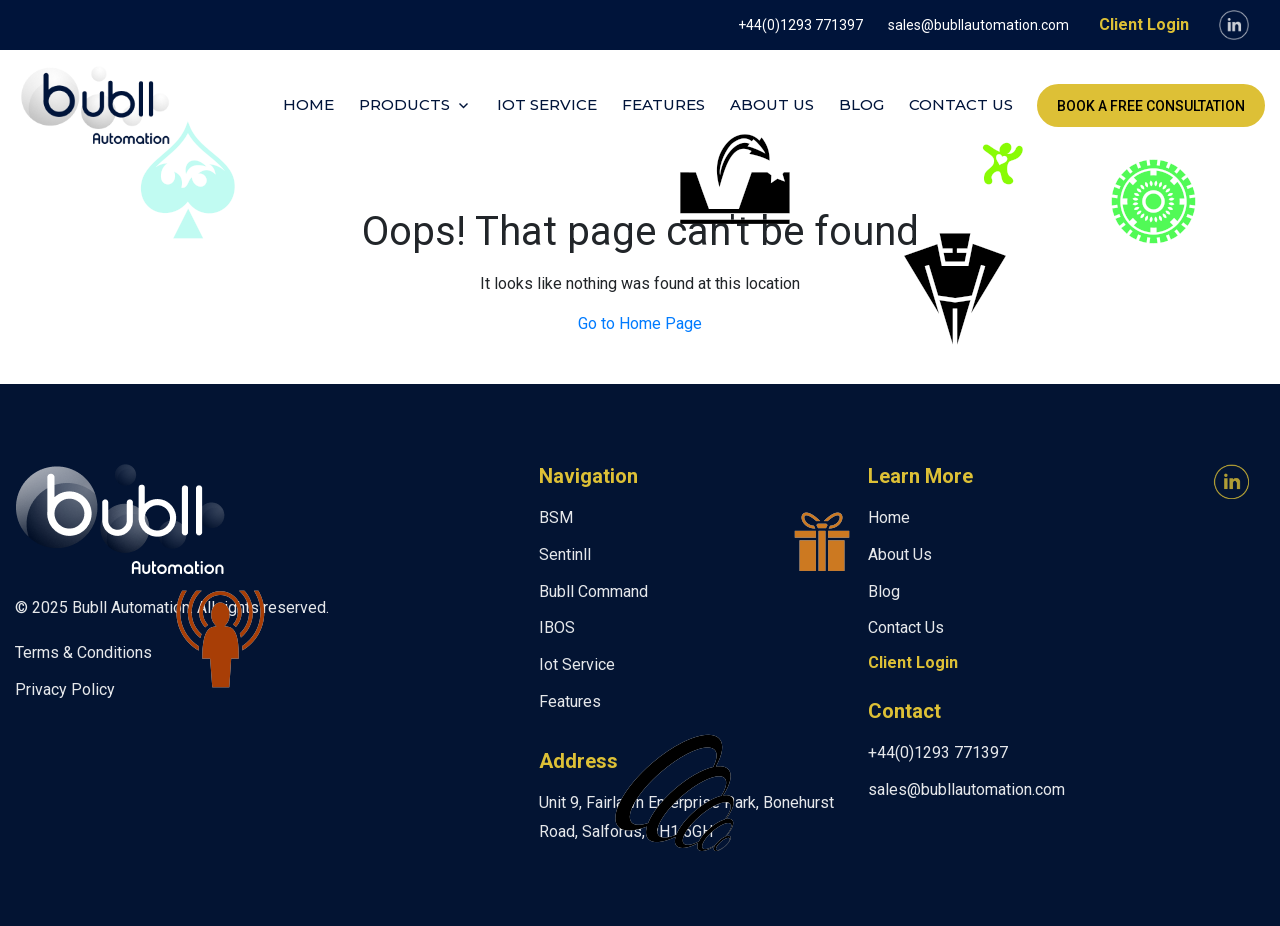  I want to click on access game settings or configuration menu, so click(1153, 201).